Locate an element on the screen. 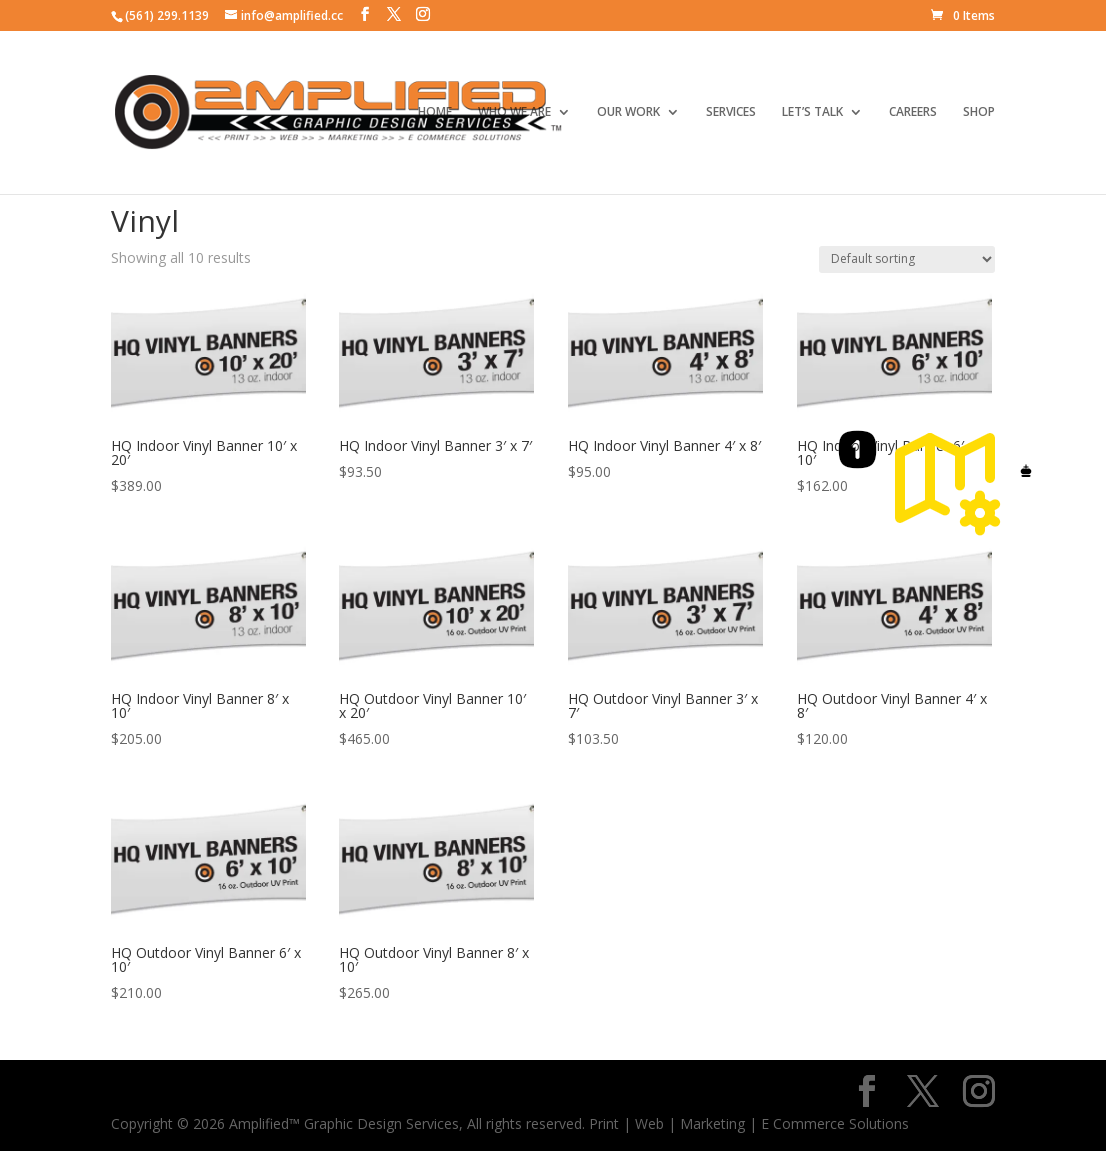  access map settings is located at coordinates (945, 478).